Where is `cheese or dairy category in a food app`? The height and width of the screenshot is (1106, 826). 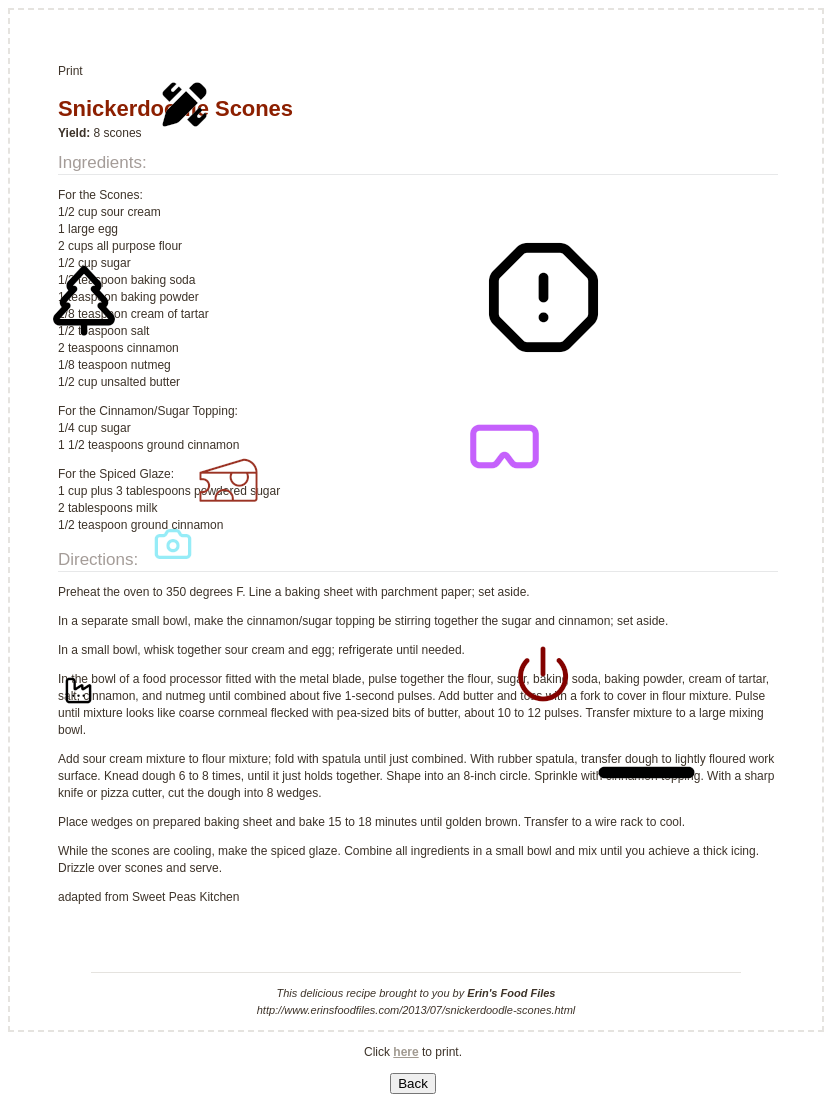 cheese or dairy category in a food app is located at coordinates (228, 483).